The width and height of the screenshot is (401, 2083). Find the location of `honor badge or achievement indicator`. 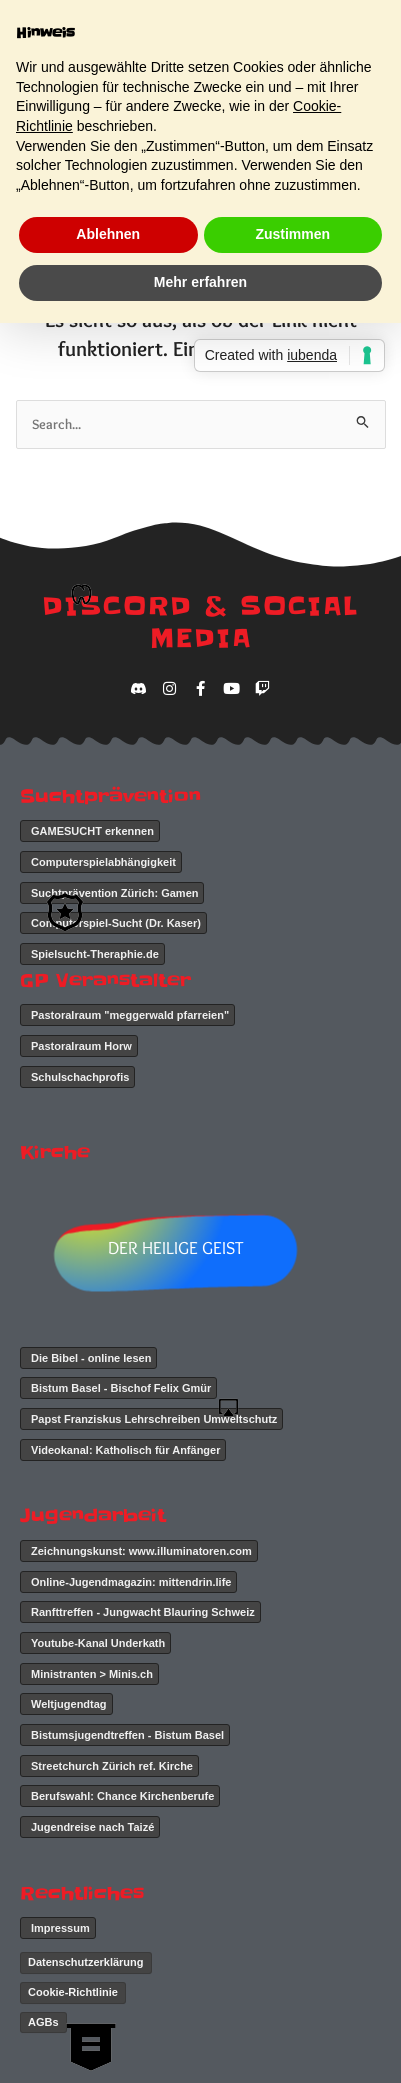

honor badge or achievement indicator is located at coordinates (91, 2046).